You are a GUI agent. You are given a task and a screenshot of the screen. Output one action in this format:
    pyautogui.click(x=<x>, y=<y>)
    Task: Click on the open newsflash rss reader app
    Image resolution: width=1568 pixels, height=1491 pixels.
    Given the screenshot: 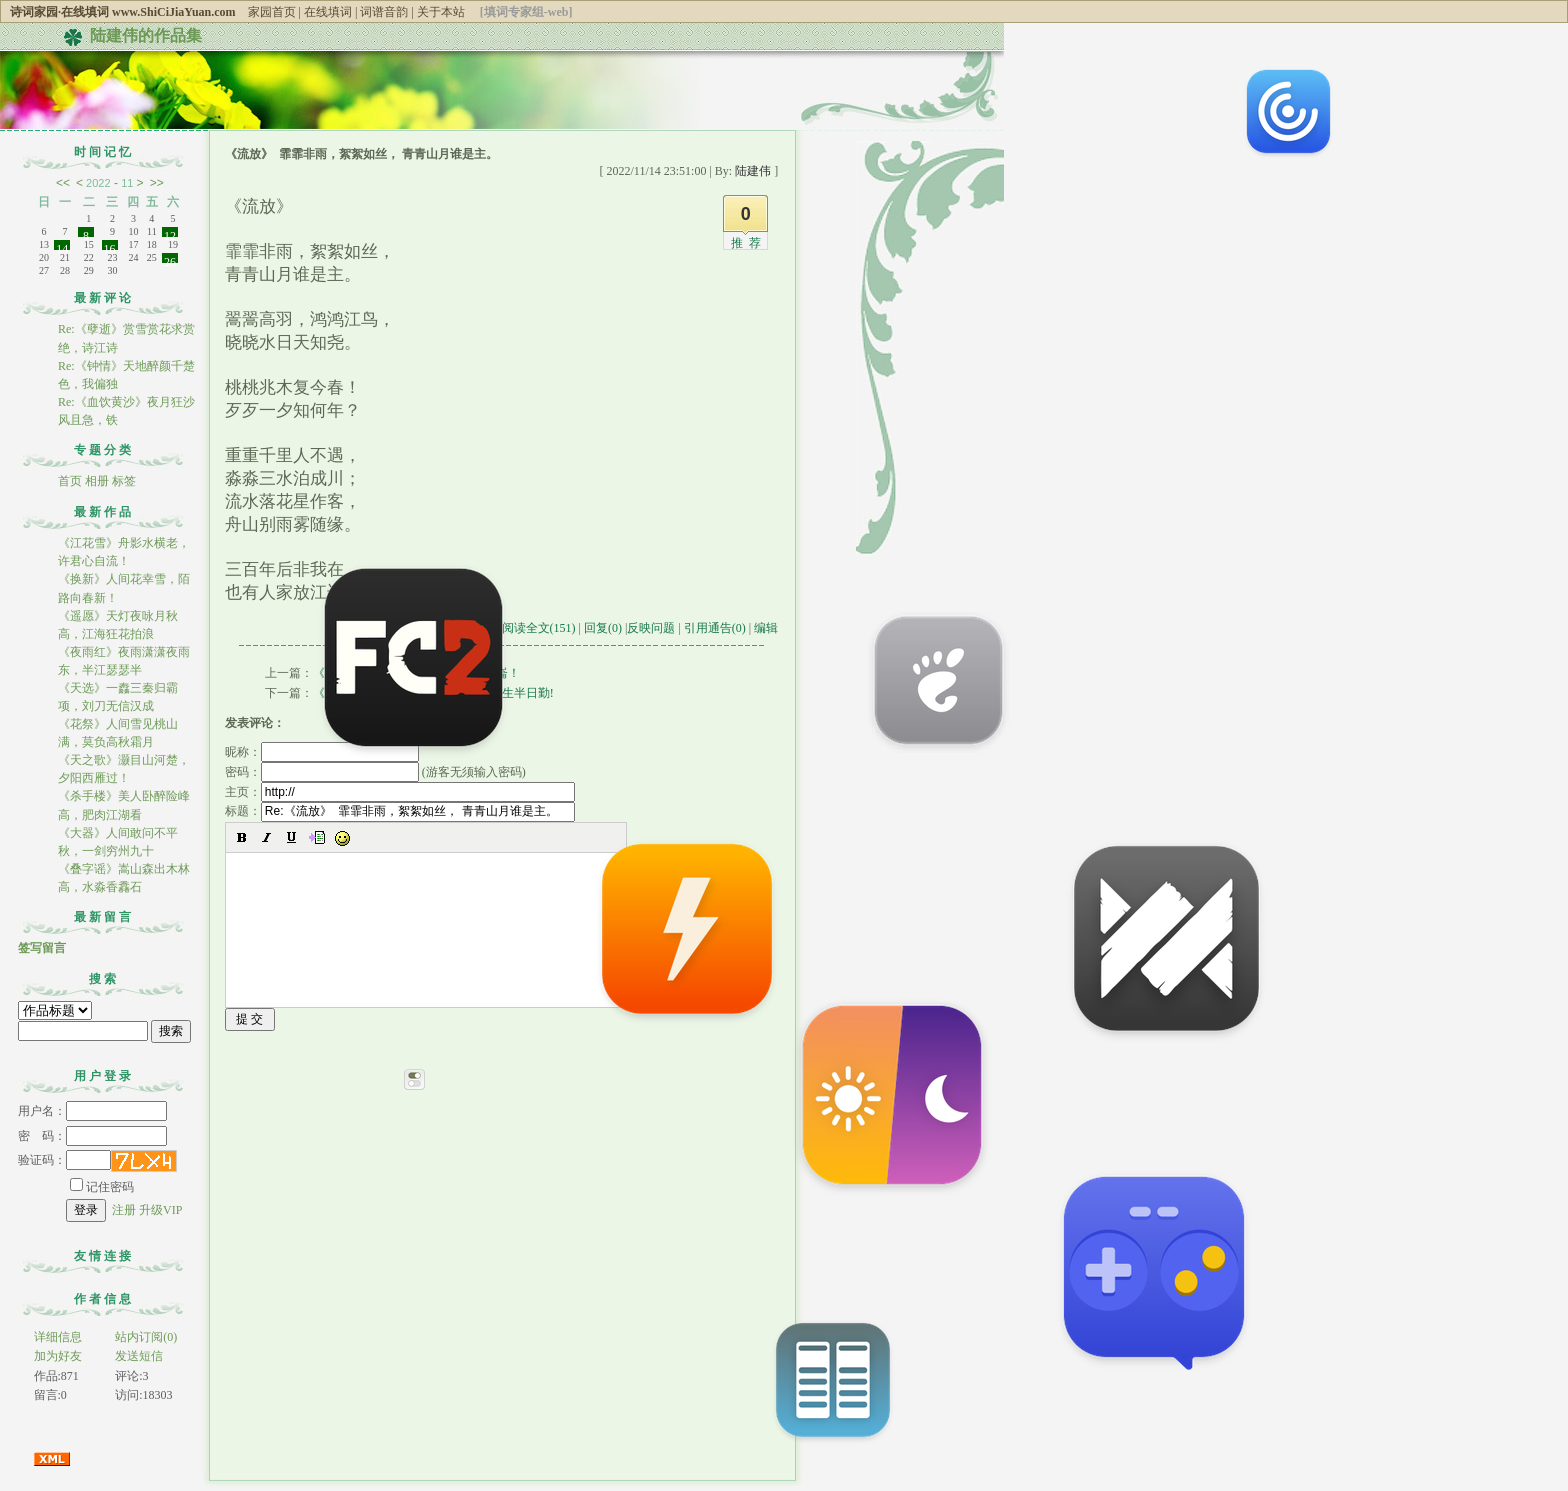 What is the action you would take?
    pyautogui.click(x=687, y=929)
    